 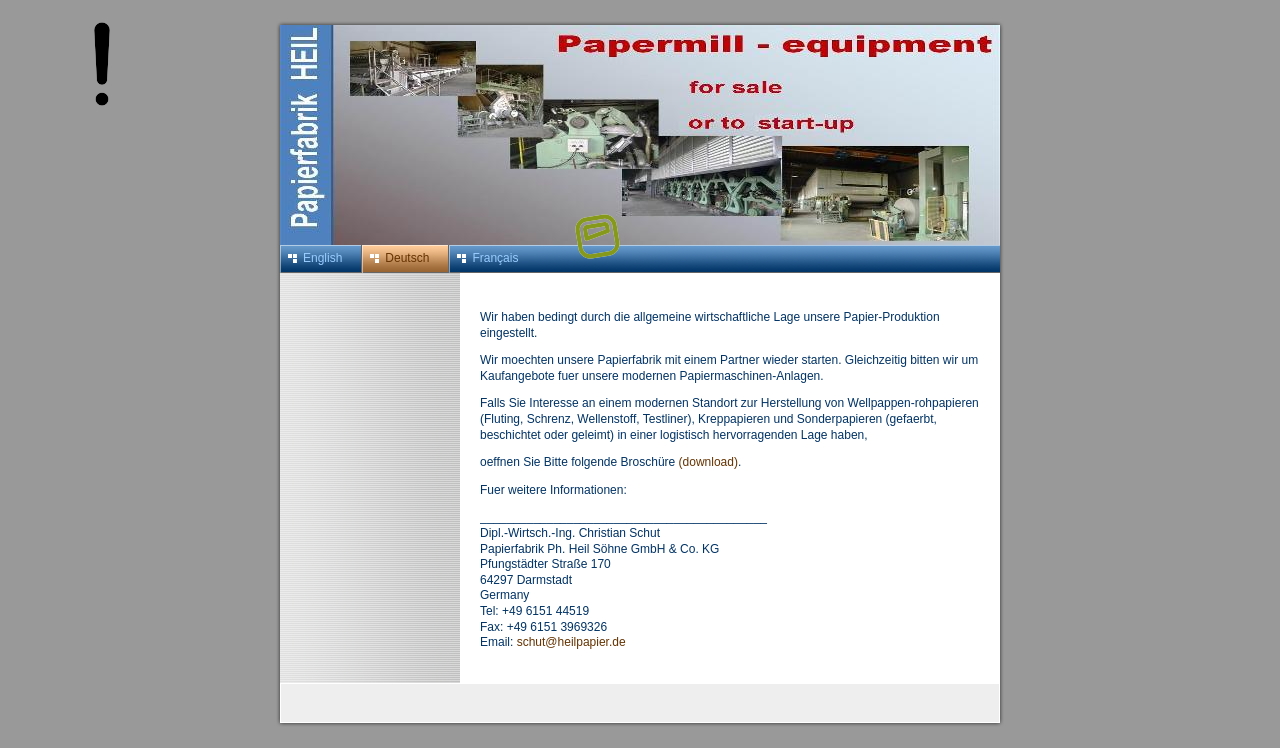 I want to click on headless ui library logo, so click(x=597, y=236).